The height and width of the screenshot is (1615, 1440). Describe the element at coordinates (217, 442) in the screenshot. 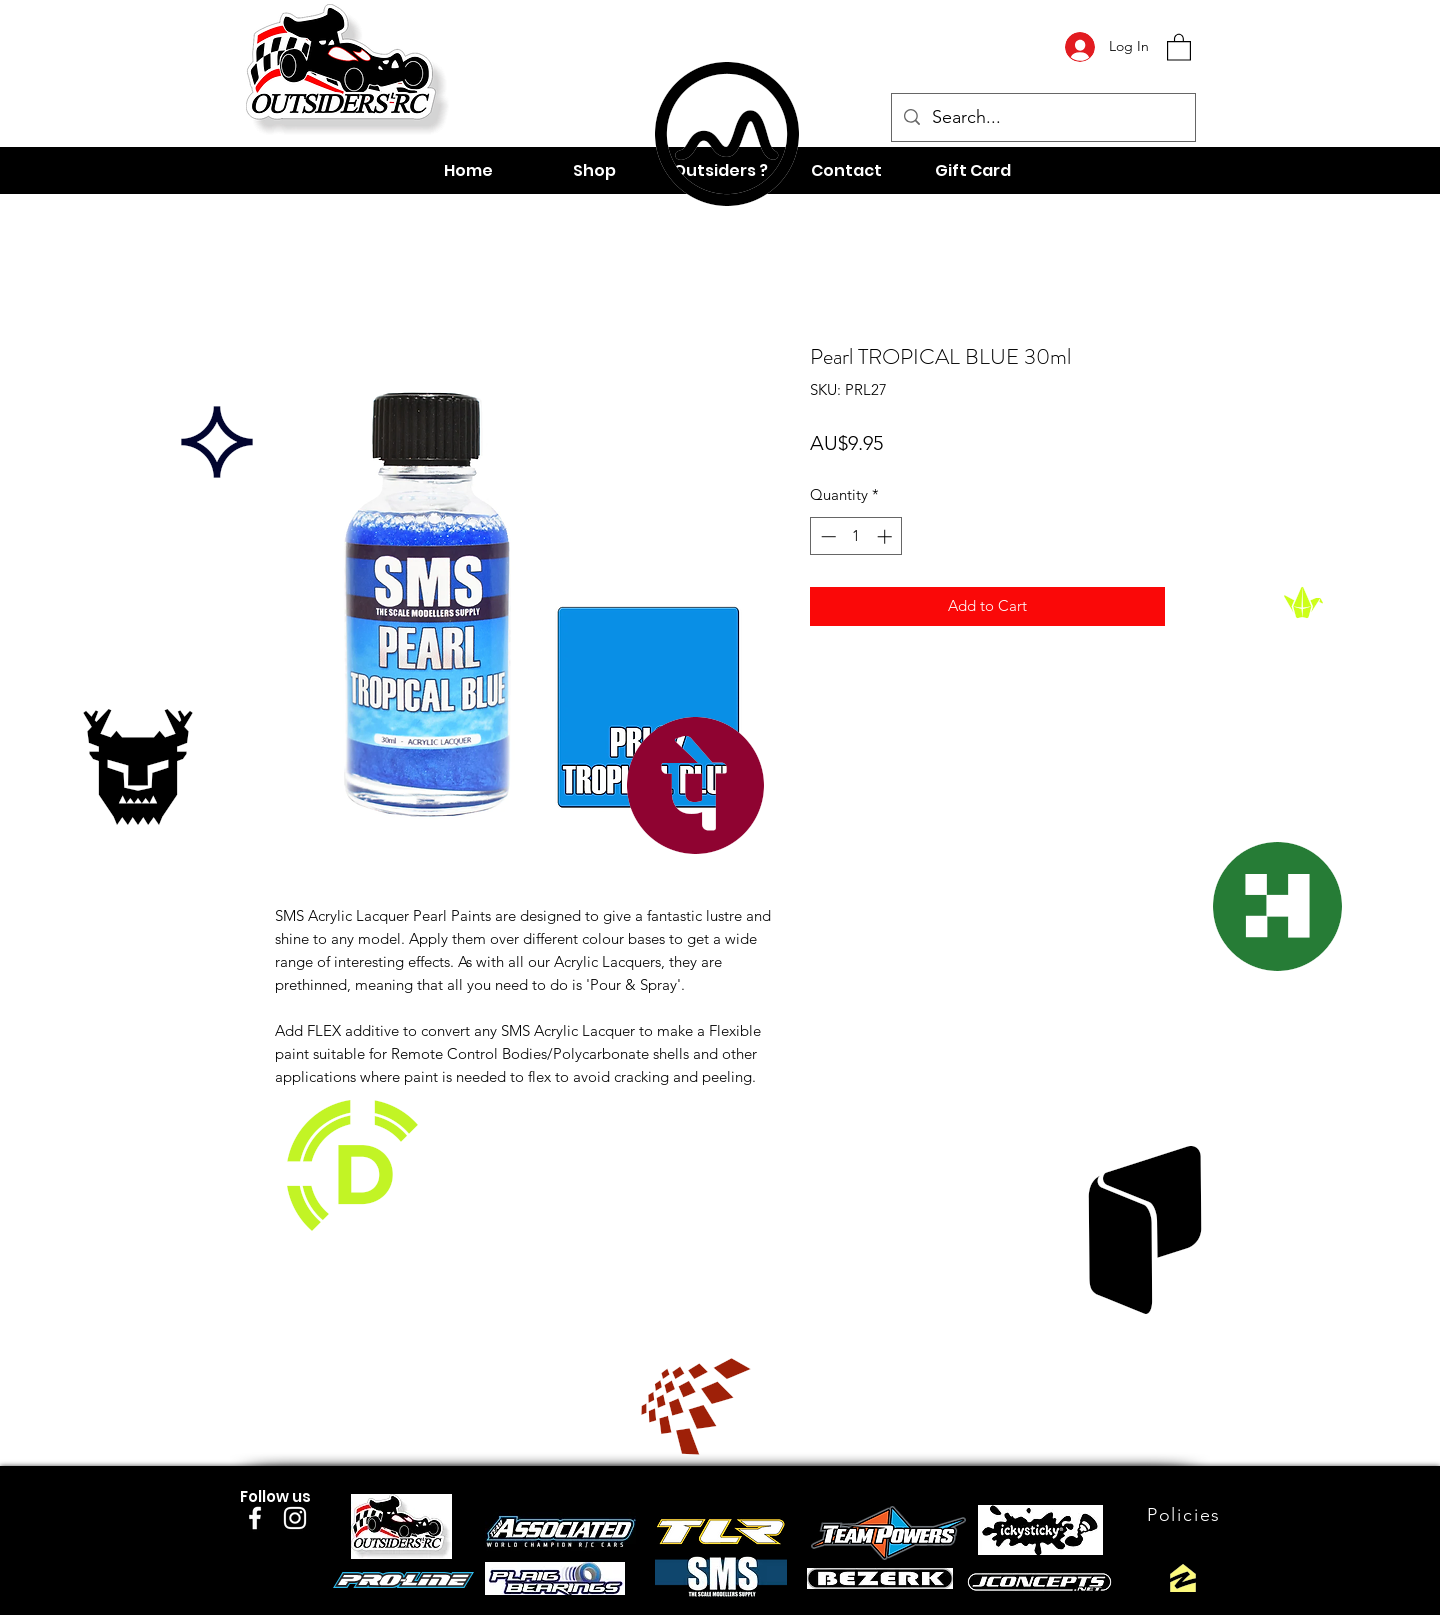

I see `indicates bright or sunny weather conditions` at that location.